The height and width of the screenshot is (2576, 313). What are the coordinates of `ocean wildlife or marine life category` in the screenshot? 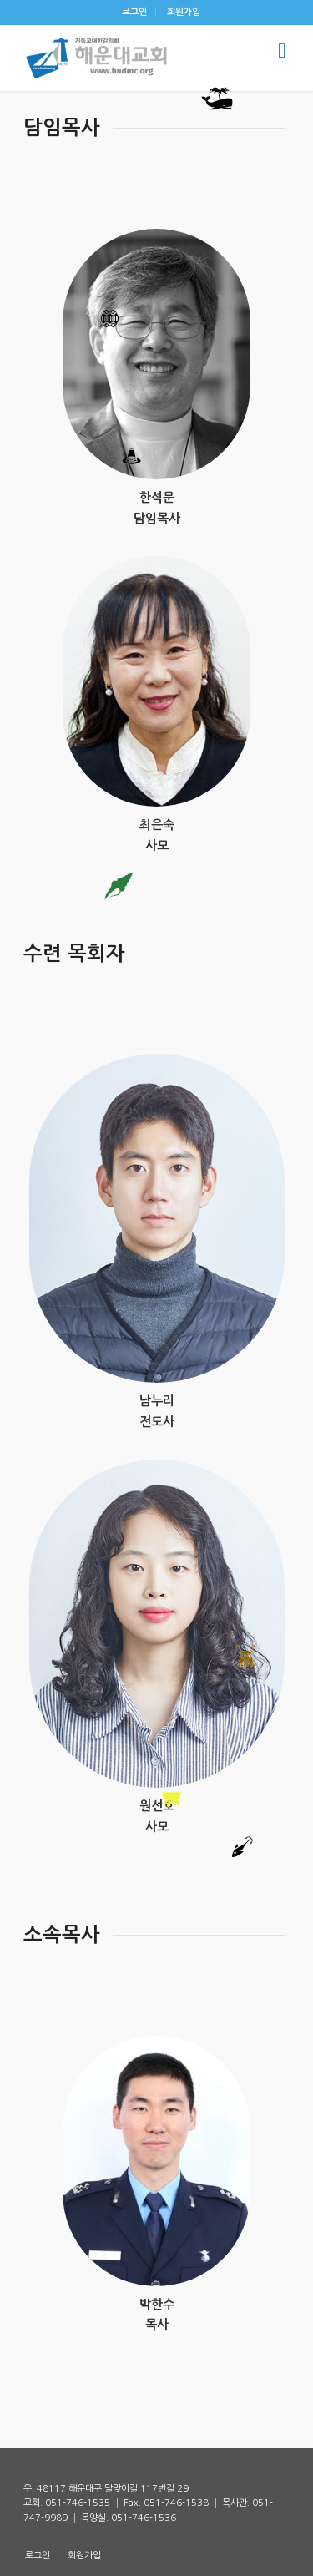 It's located at (217, 99).